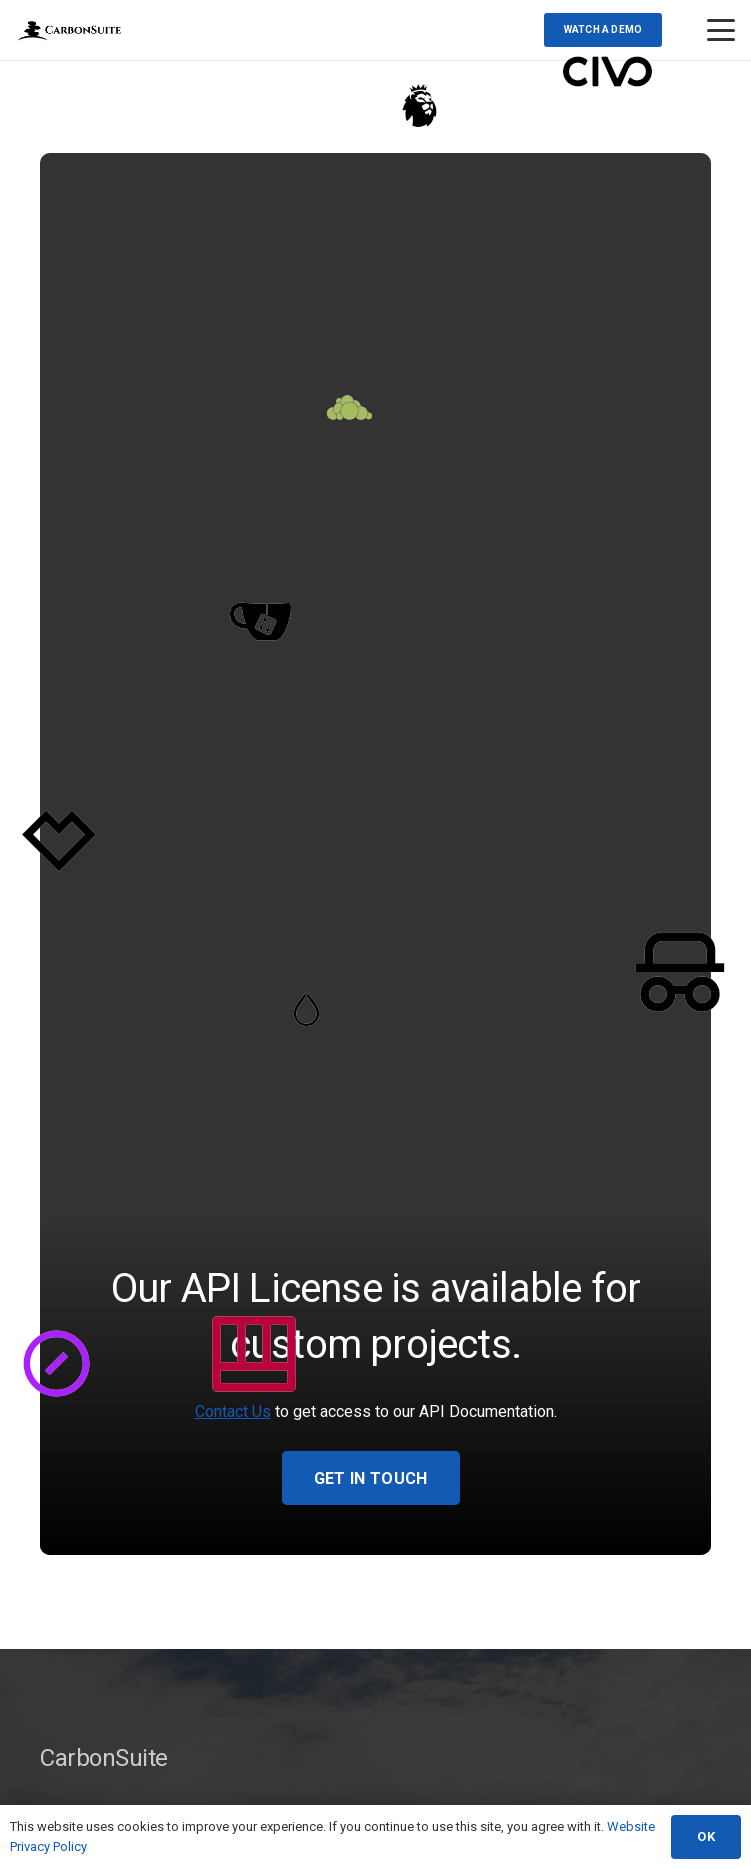 The image size is (751, 1869). Describe the element at coordinates (419, 105) in the screenshot. I see `view Premier League content` at that location.